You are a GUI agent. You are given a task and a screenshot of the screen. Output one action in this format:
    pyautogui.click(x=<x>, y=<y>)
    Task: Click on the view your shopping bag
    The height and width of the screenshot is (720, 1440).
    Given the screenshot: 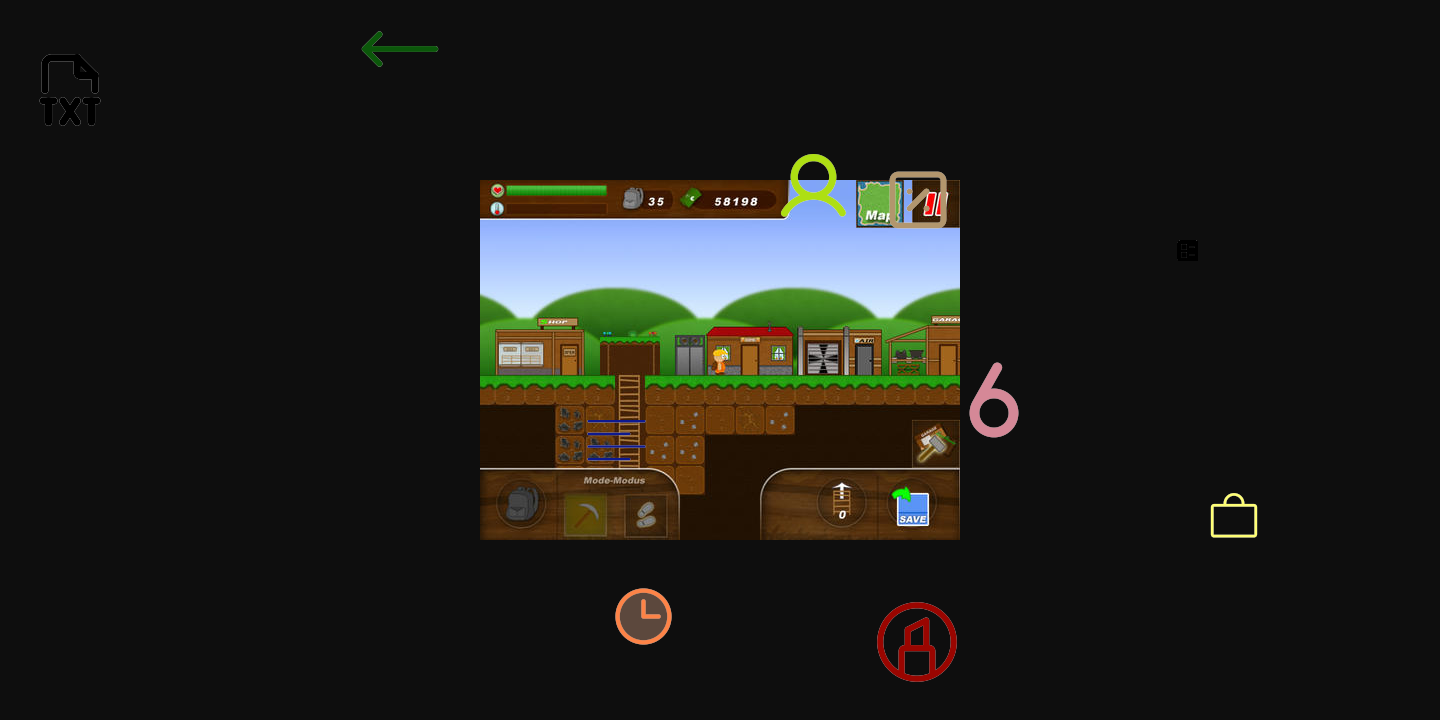 What is the action you would take?
    pyautogui.click(x=1234, y=518)
    